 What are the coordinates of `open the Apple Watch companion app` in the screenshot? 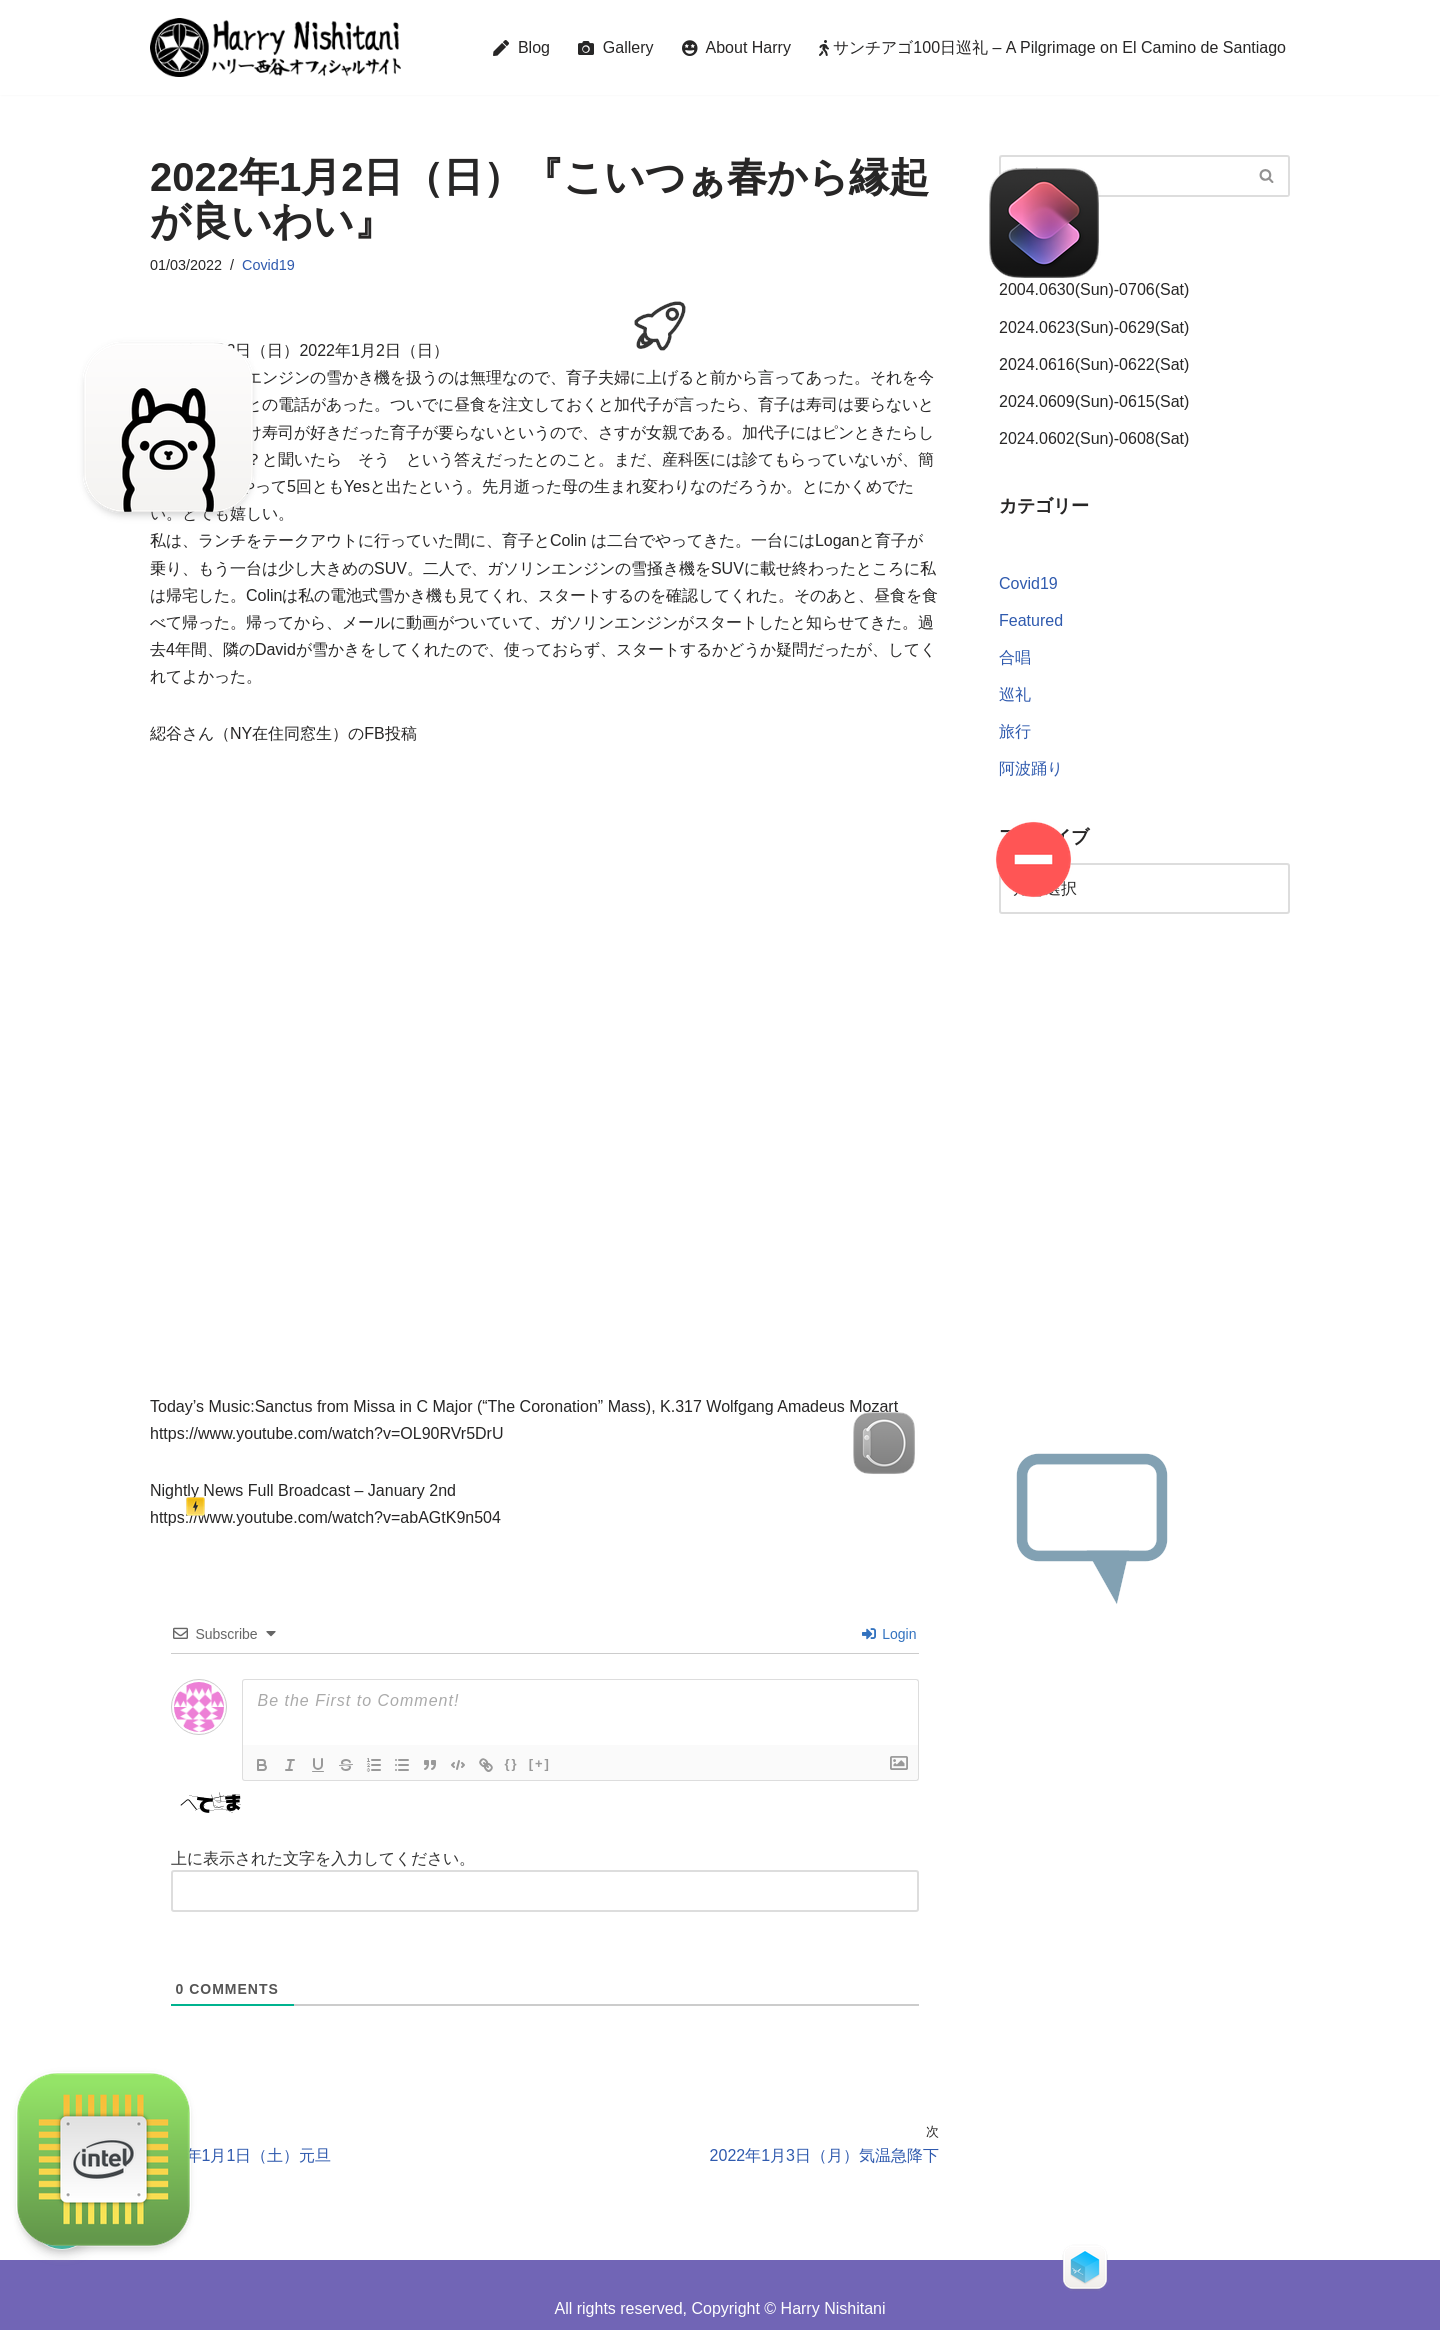 It's located at (884, 1443).